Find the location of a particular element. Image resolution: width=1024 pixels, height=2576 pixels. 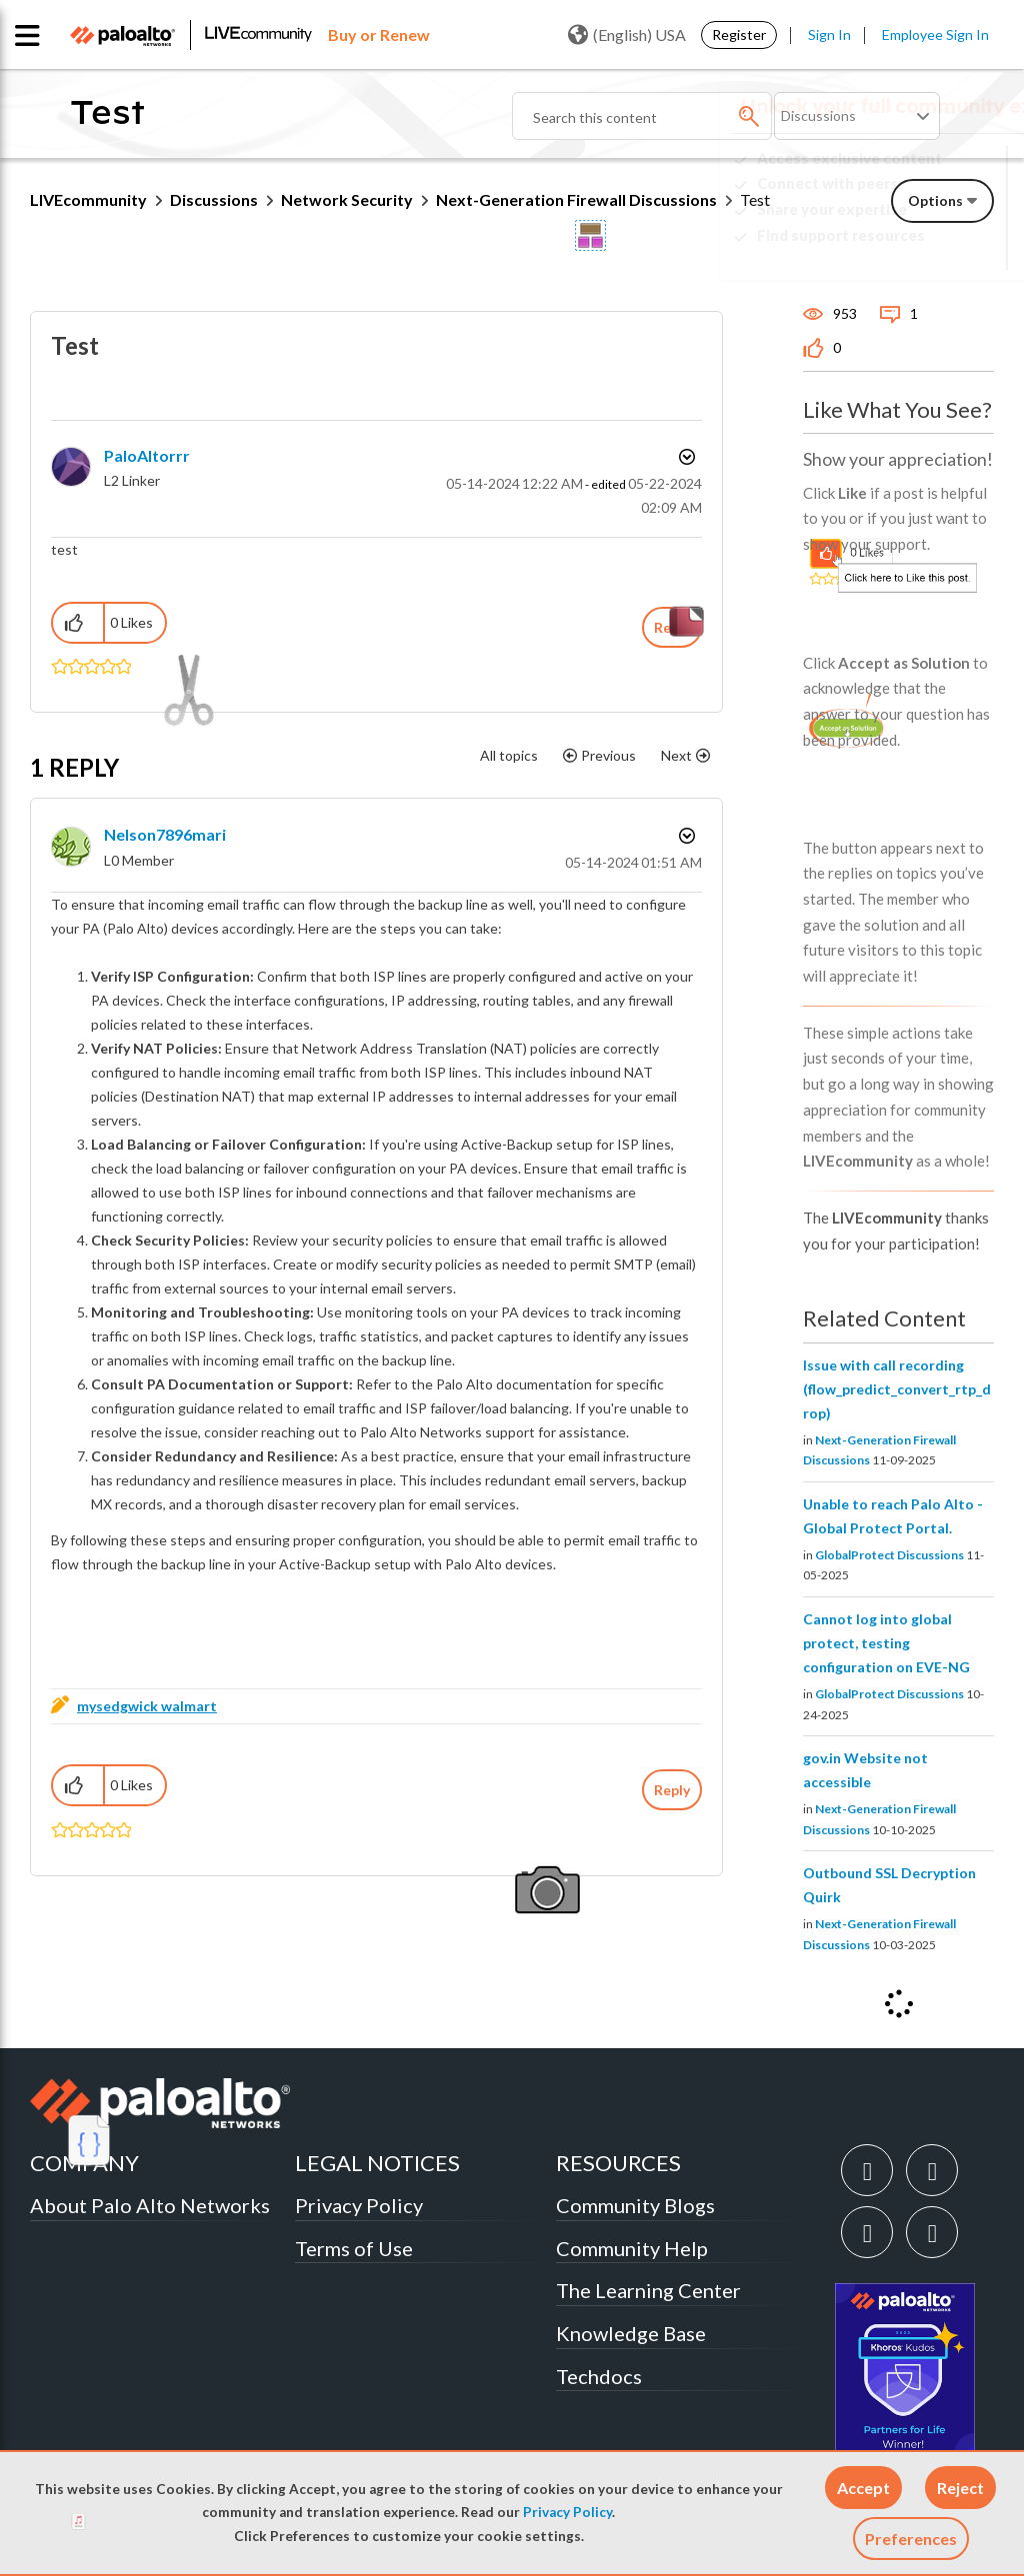

access your pictures folder in the sidebar is located at coordinates (547, 1889).